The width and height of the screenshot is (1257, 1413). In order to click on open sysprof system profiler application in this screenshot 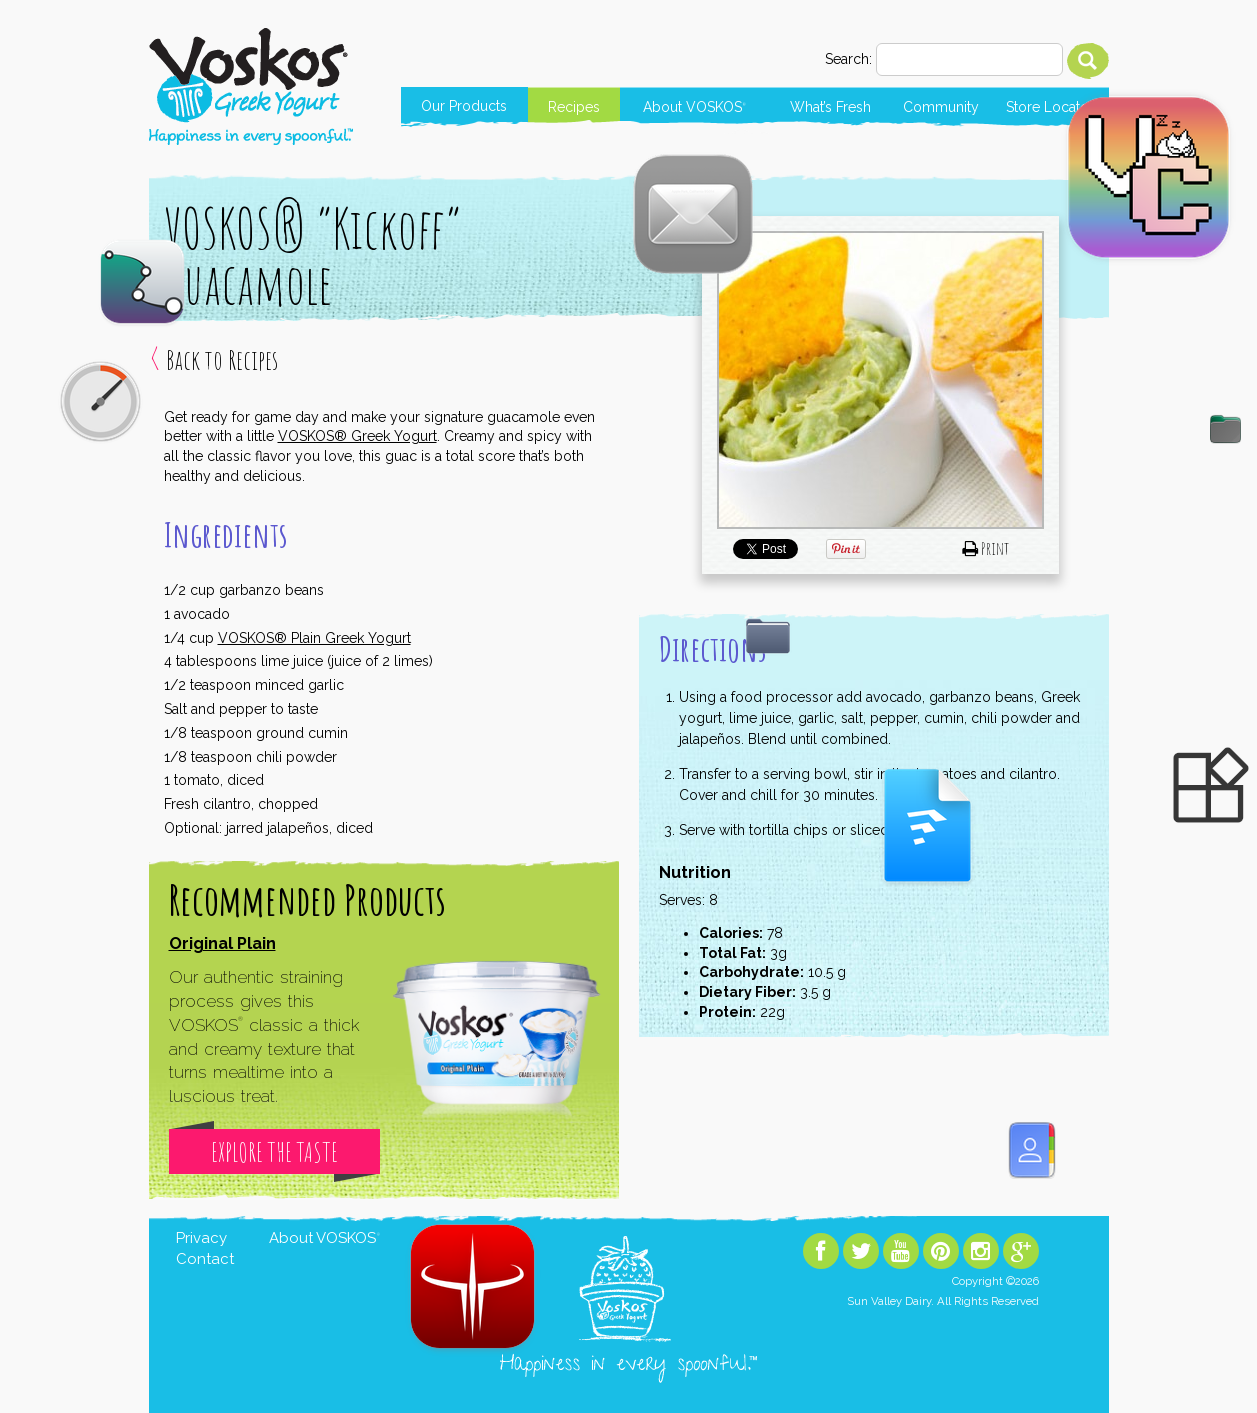, I will do `click(100, 401)`.